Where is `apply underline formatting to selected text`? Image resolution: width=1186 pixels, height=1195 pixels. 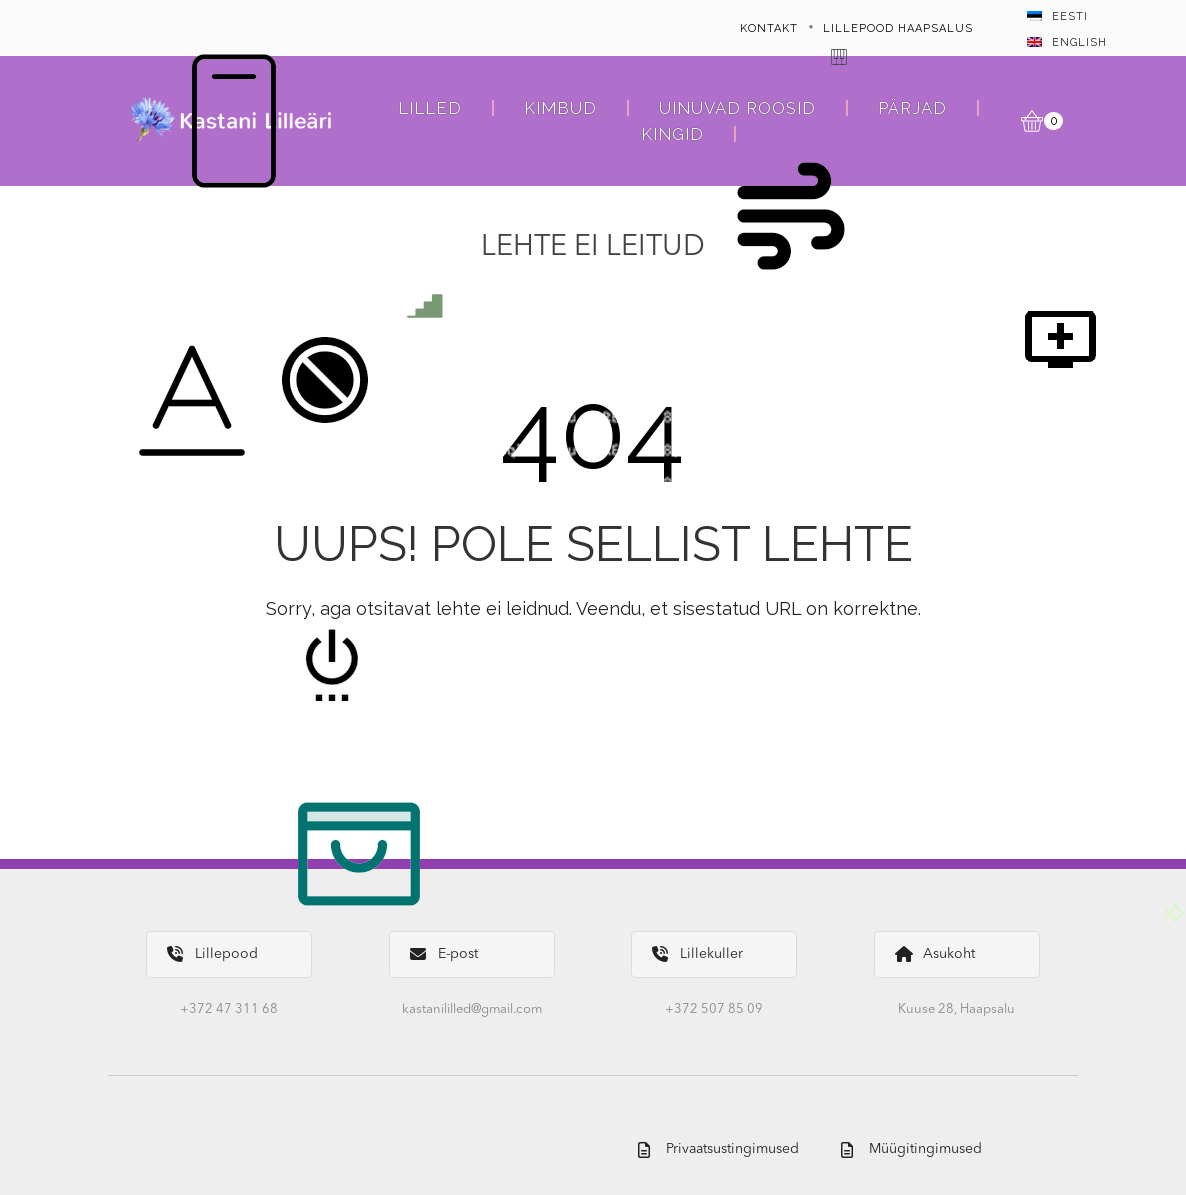
apply underline formatting to selected text is located at coordinates (192, 403).